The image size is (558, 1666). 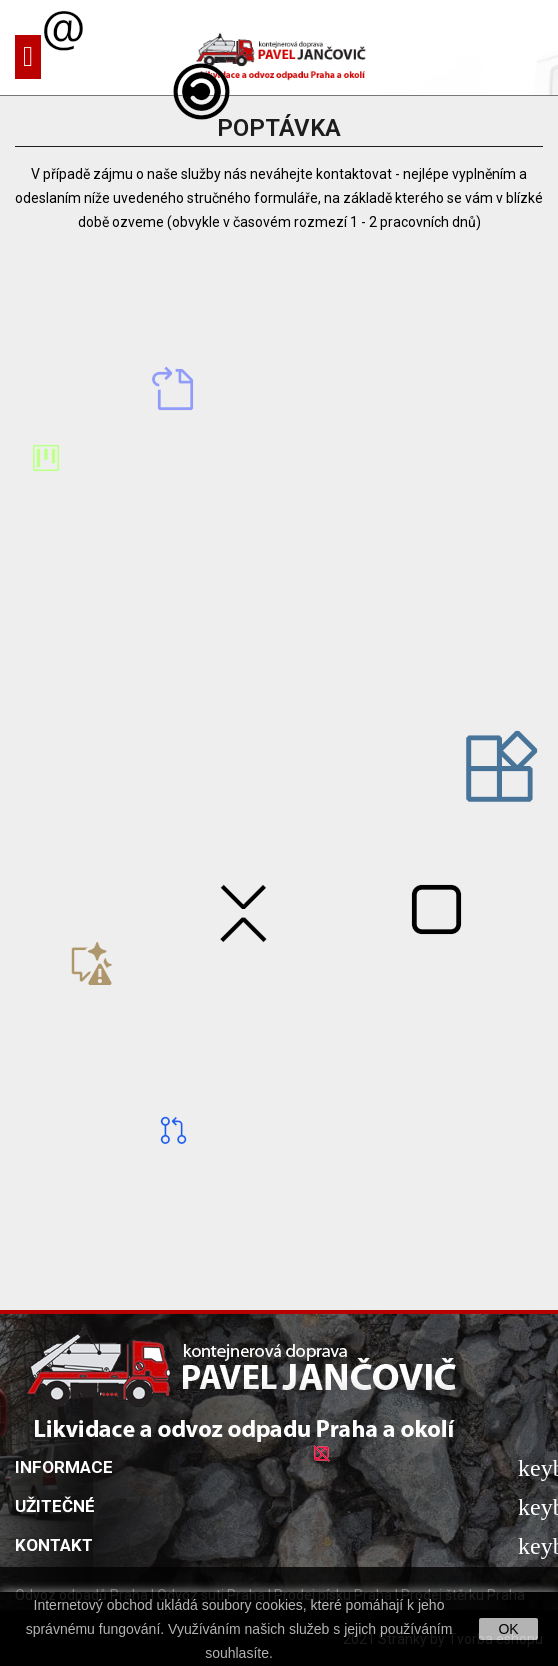 What do you see at coordinates (436, 909) in the screenshot?
I see `indicates tumble dry setting for laundry` at bounding box center [436, 909].